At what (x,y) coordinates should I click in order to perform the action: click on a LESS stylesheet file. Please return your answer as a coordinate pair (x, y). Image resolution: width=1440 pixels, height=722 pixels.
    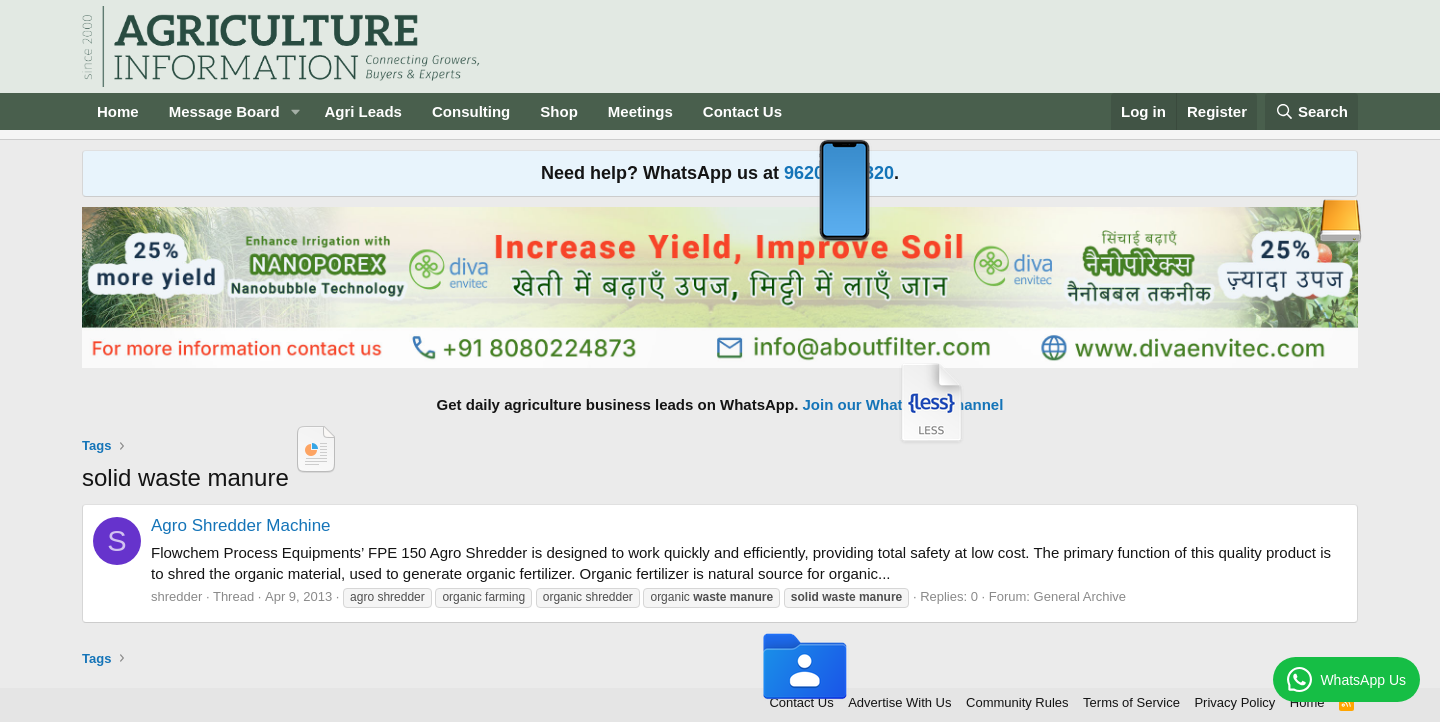
    Looking at the image, I should click on (931, 403).